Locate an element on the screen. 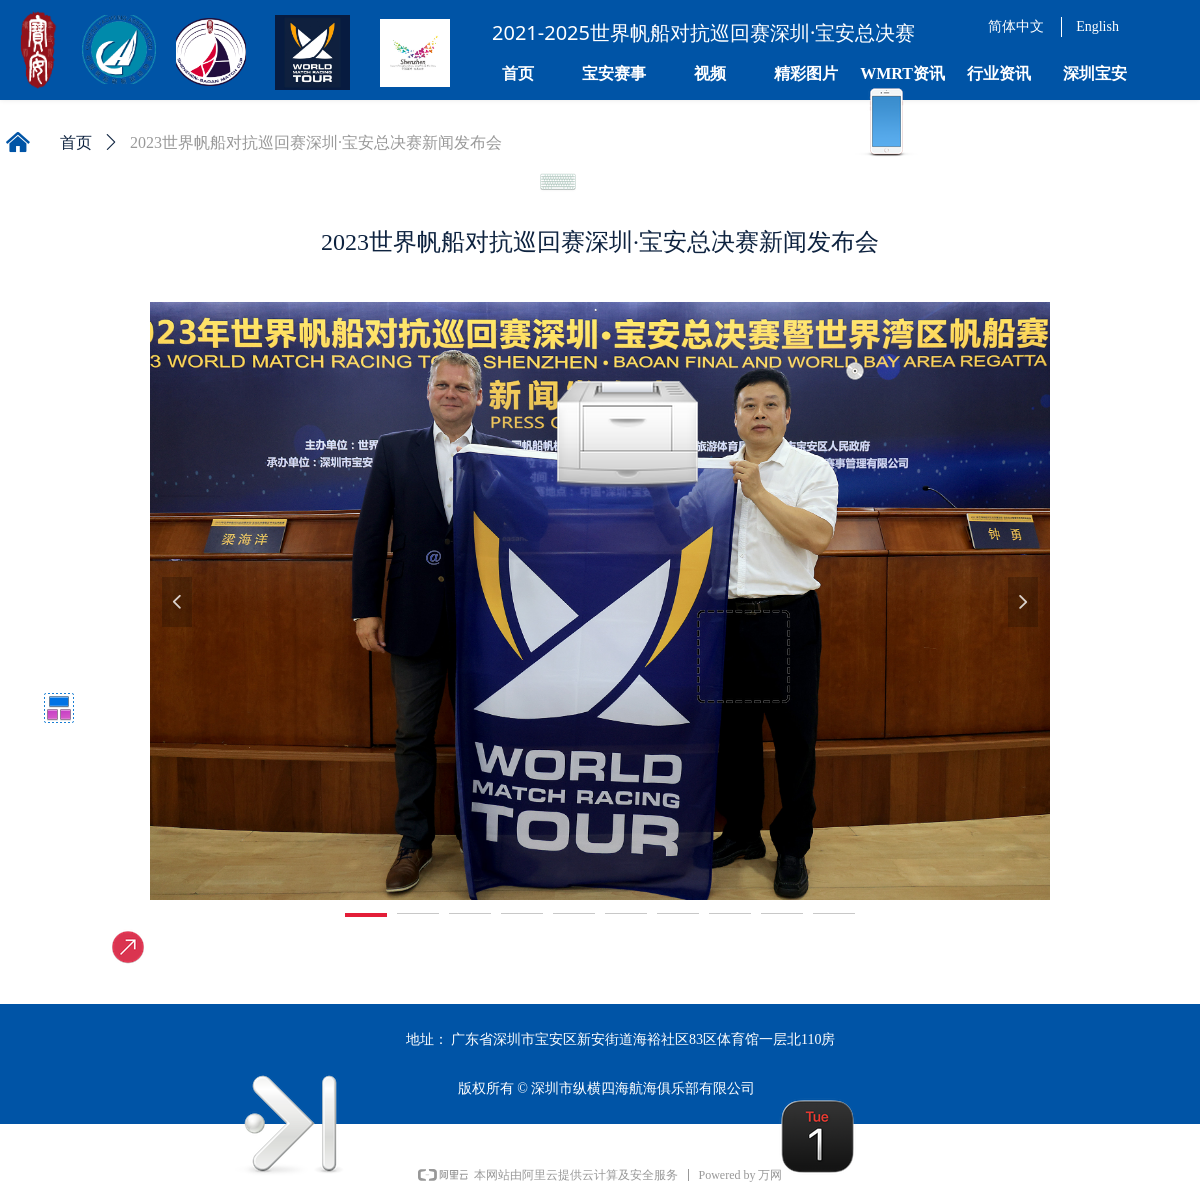 The image size is (1200, 1194). indicates a symbolic link or shortcut to another file is located at coordinates (128, 947).